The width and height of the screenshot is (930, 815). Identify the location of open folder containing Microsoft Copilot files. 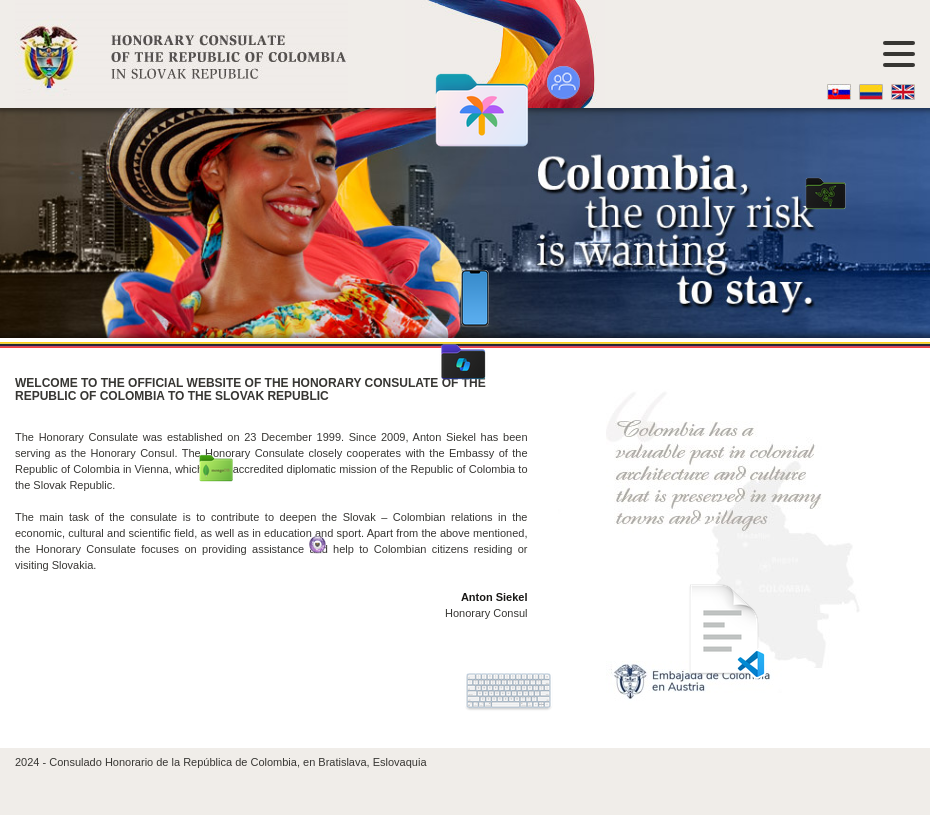
(463, 363).